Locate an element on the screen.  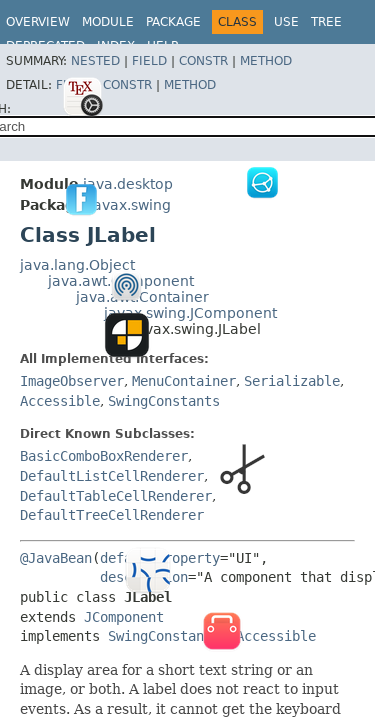
open miktex console for managing tex distributions is located at coordinates (82, 96).